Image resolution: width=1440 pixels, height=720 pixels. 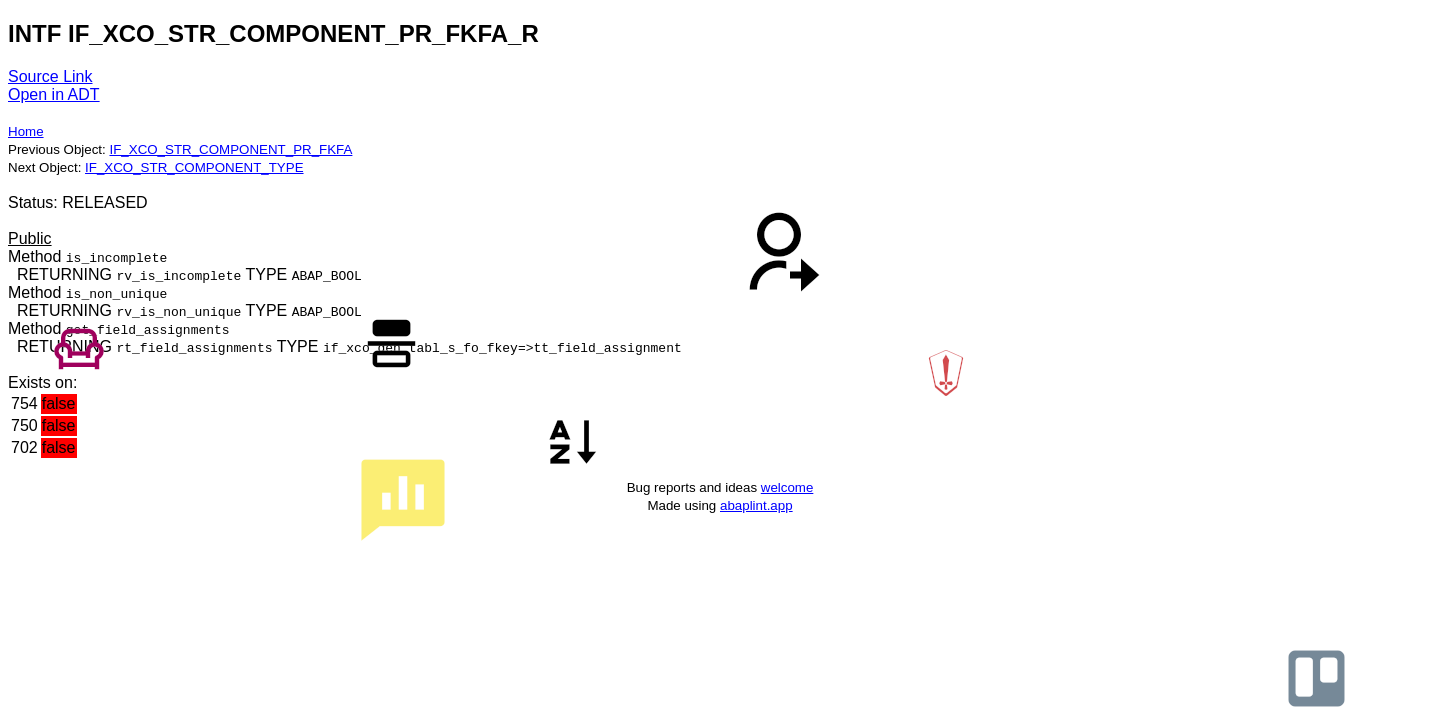 What do you see at coordinates (1316, 678) in the screenshot?
I see `open trello app` at bounding box center [1316, 678].